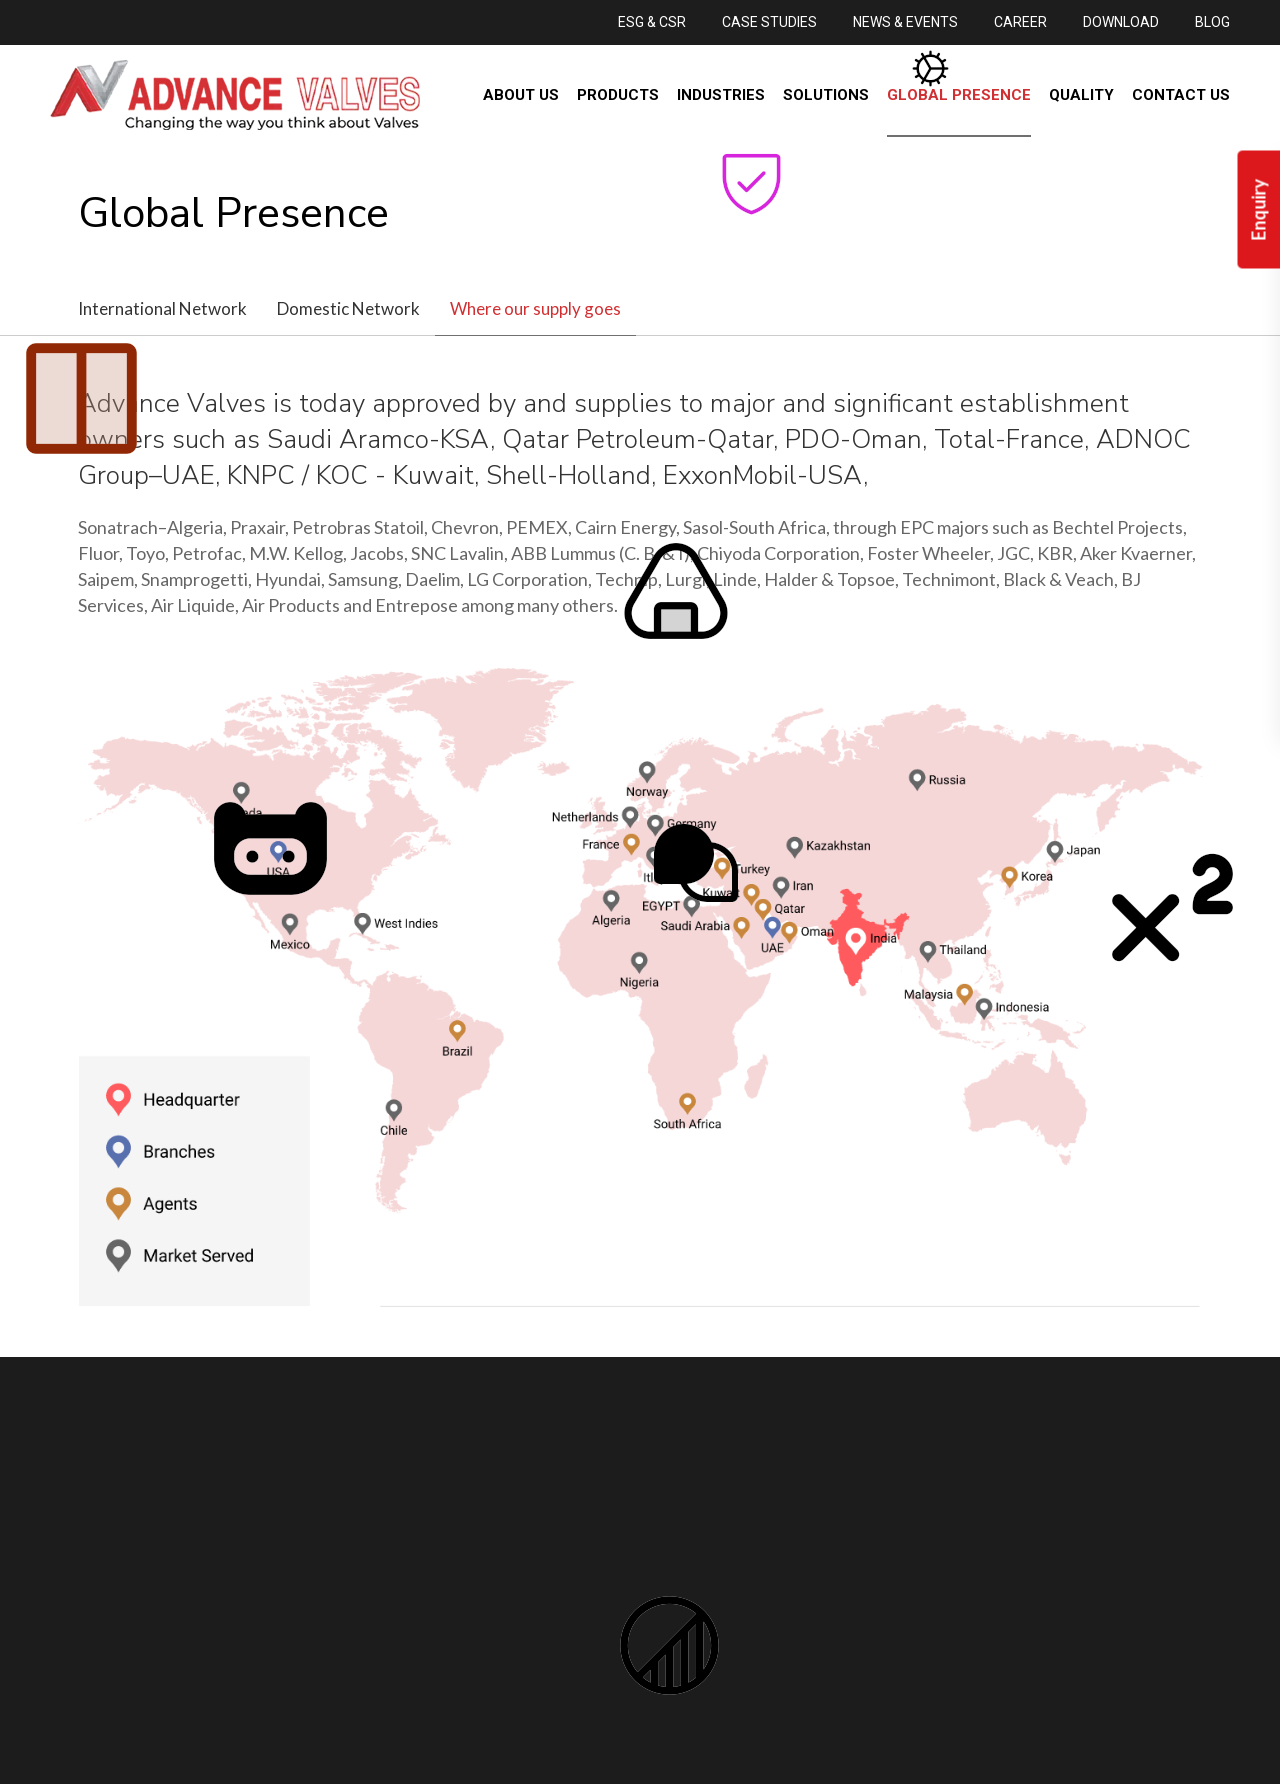 The image size is (1280, 1784). Describe the element at coordinates (270, 846) in the screenshot. I see `finn the human character icon from adventure time` at that location.